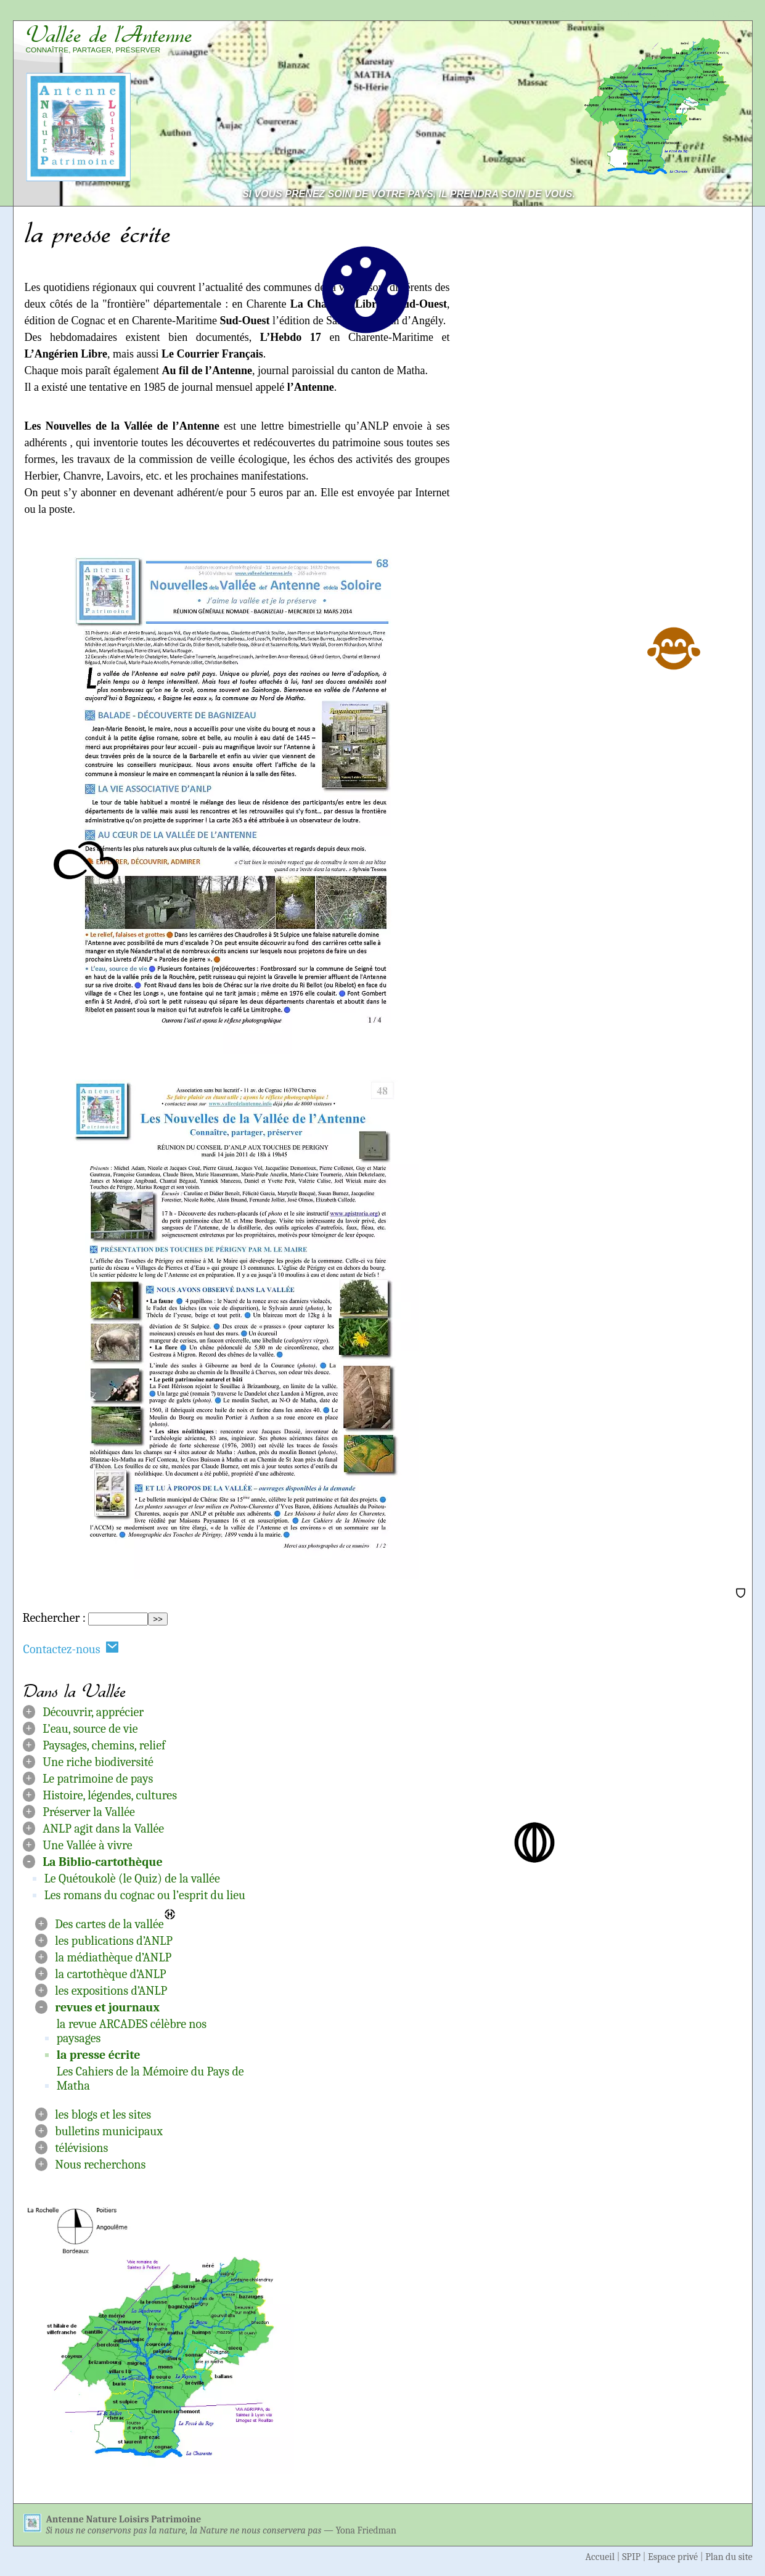  Describe the element at coordinates (534, 1842) in the screenshot. I see `view longitude or meridian lines on a map` at that location.